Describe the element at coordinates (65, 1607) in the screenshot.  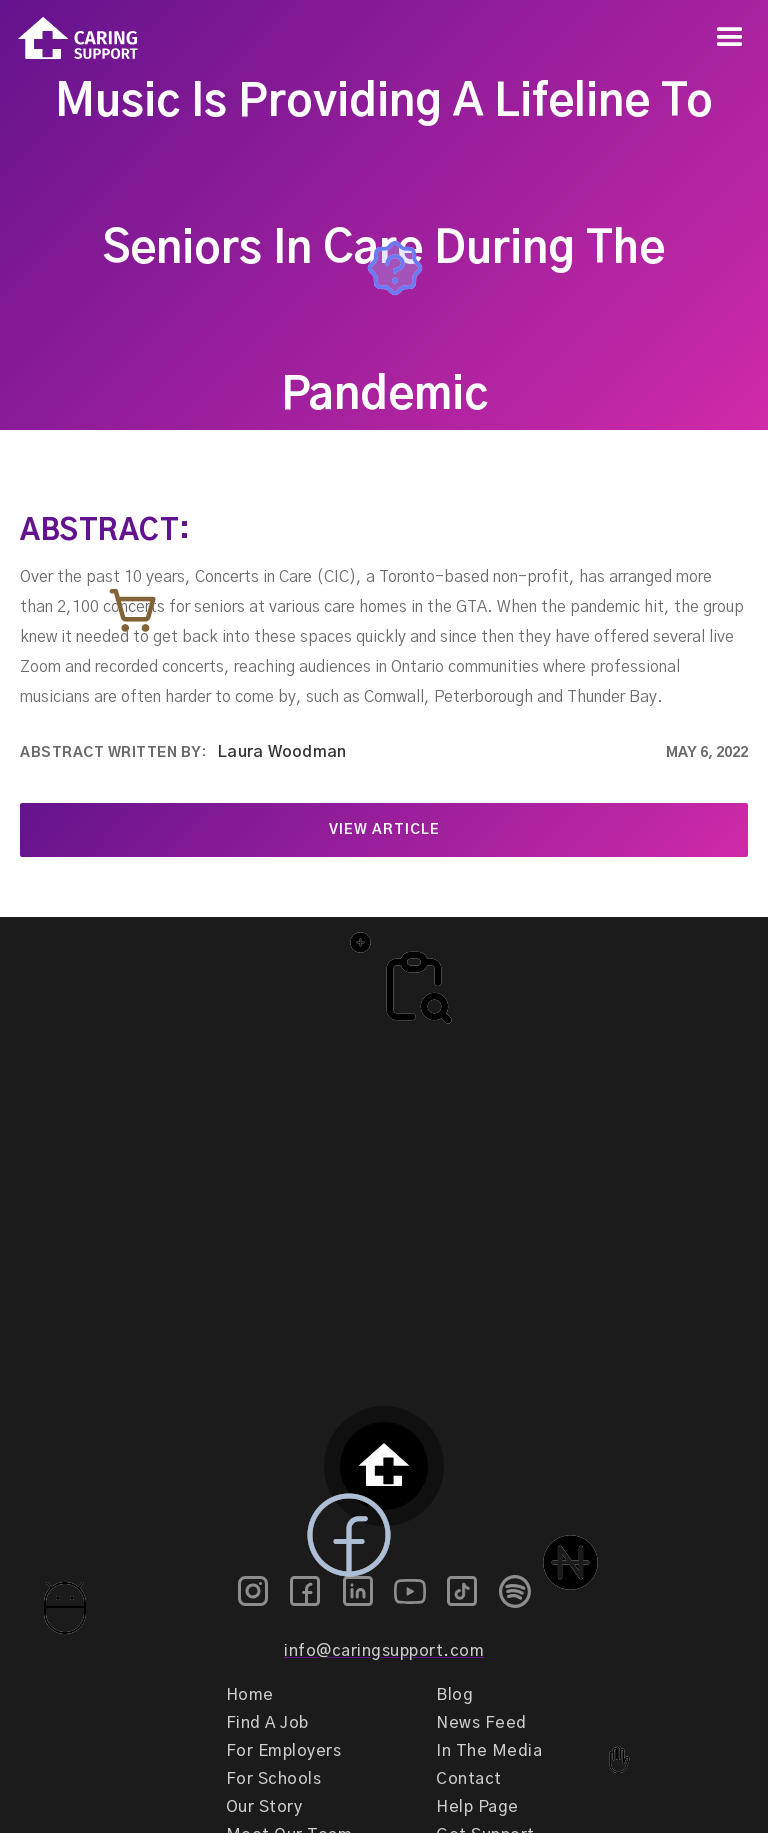
I see `android device or system settings` at that location.